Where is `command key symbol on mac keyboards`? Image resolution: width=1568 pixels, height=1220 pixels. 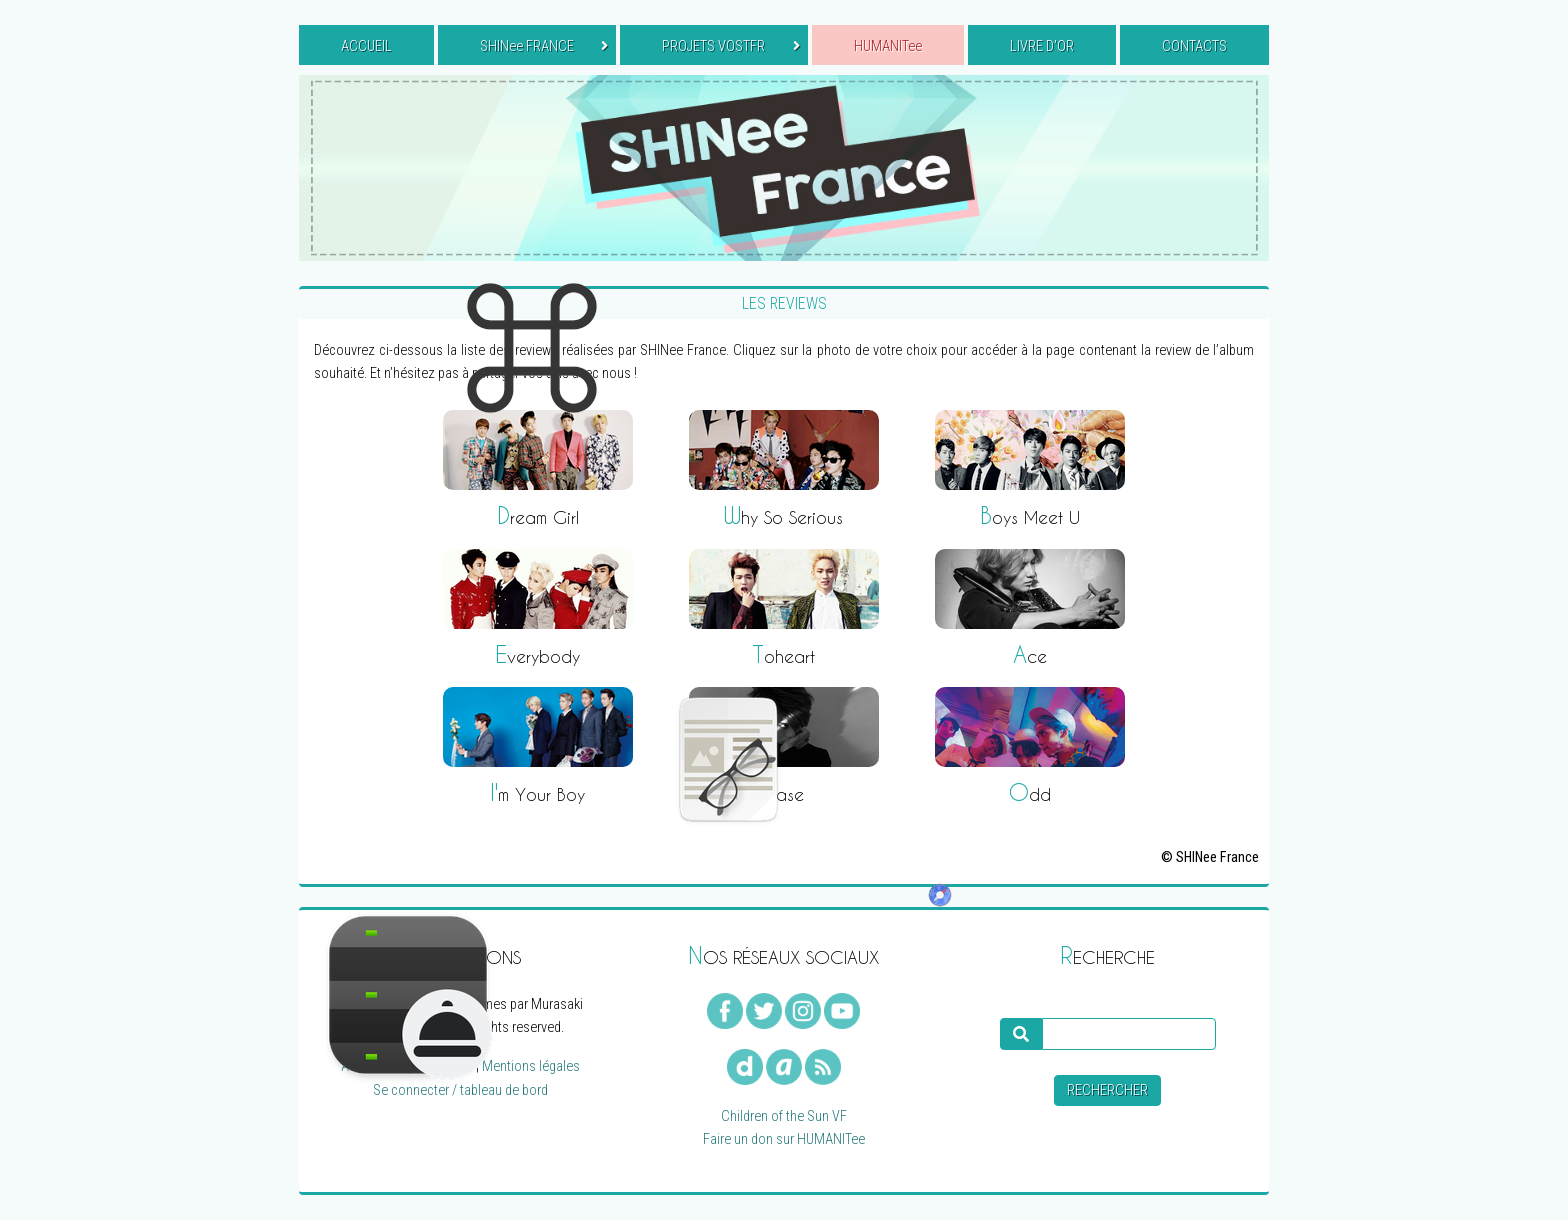 command key symbol on mac keyboards is located at coordinates (532, 348).